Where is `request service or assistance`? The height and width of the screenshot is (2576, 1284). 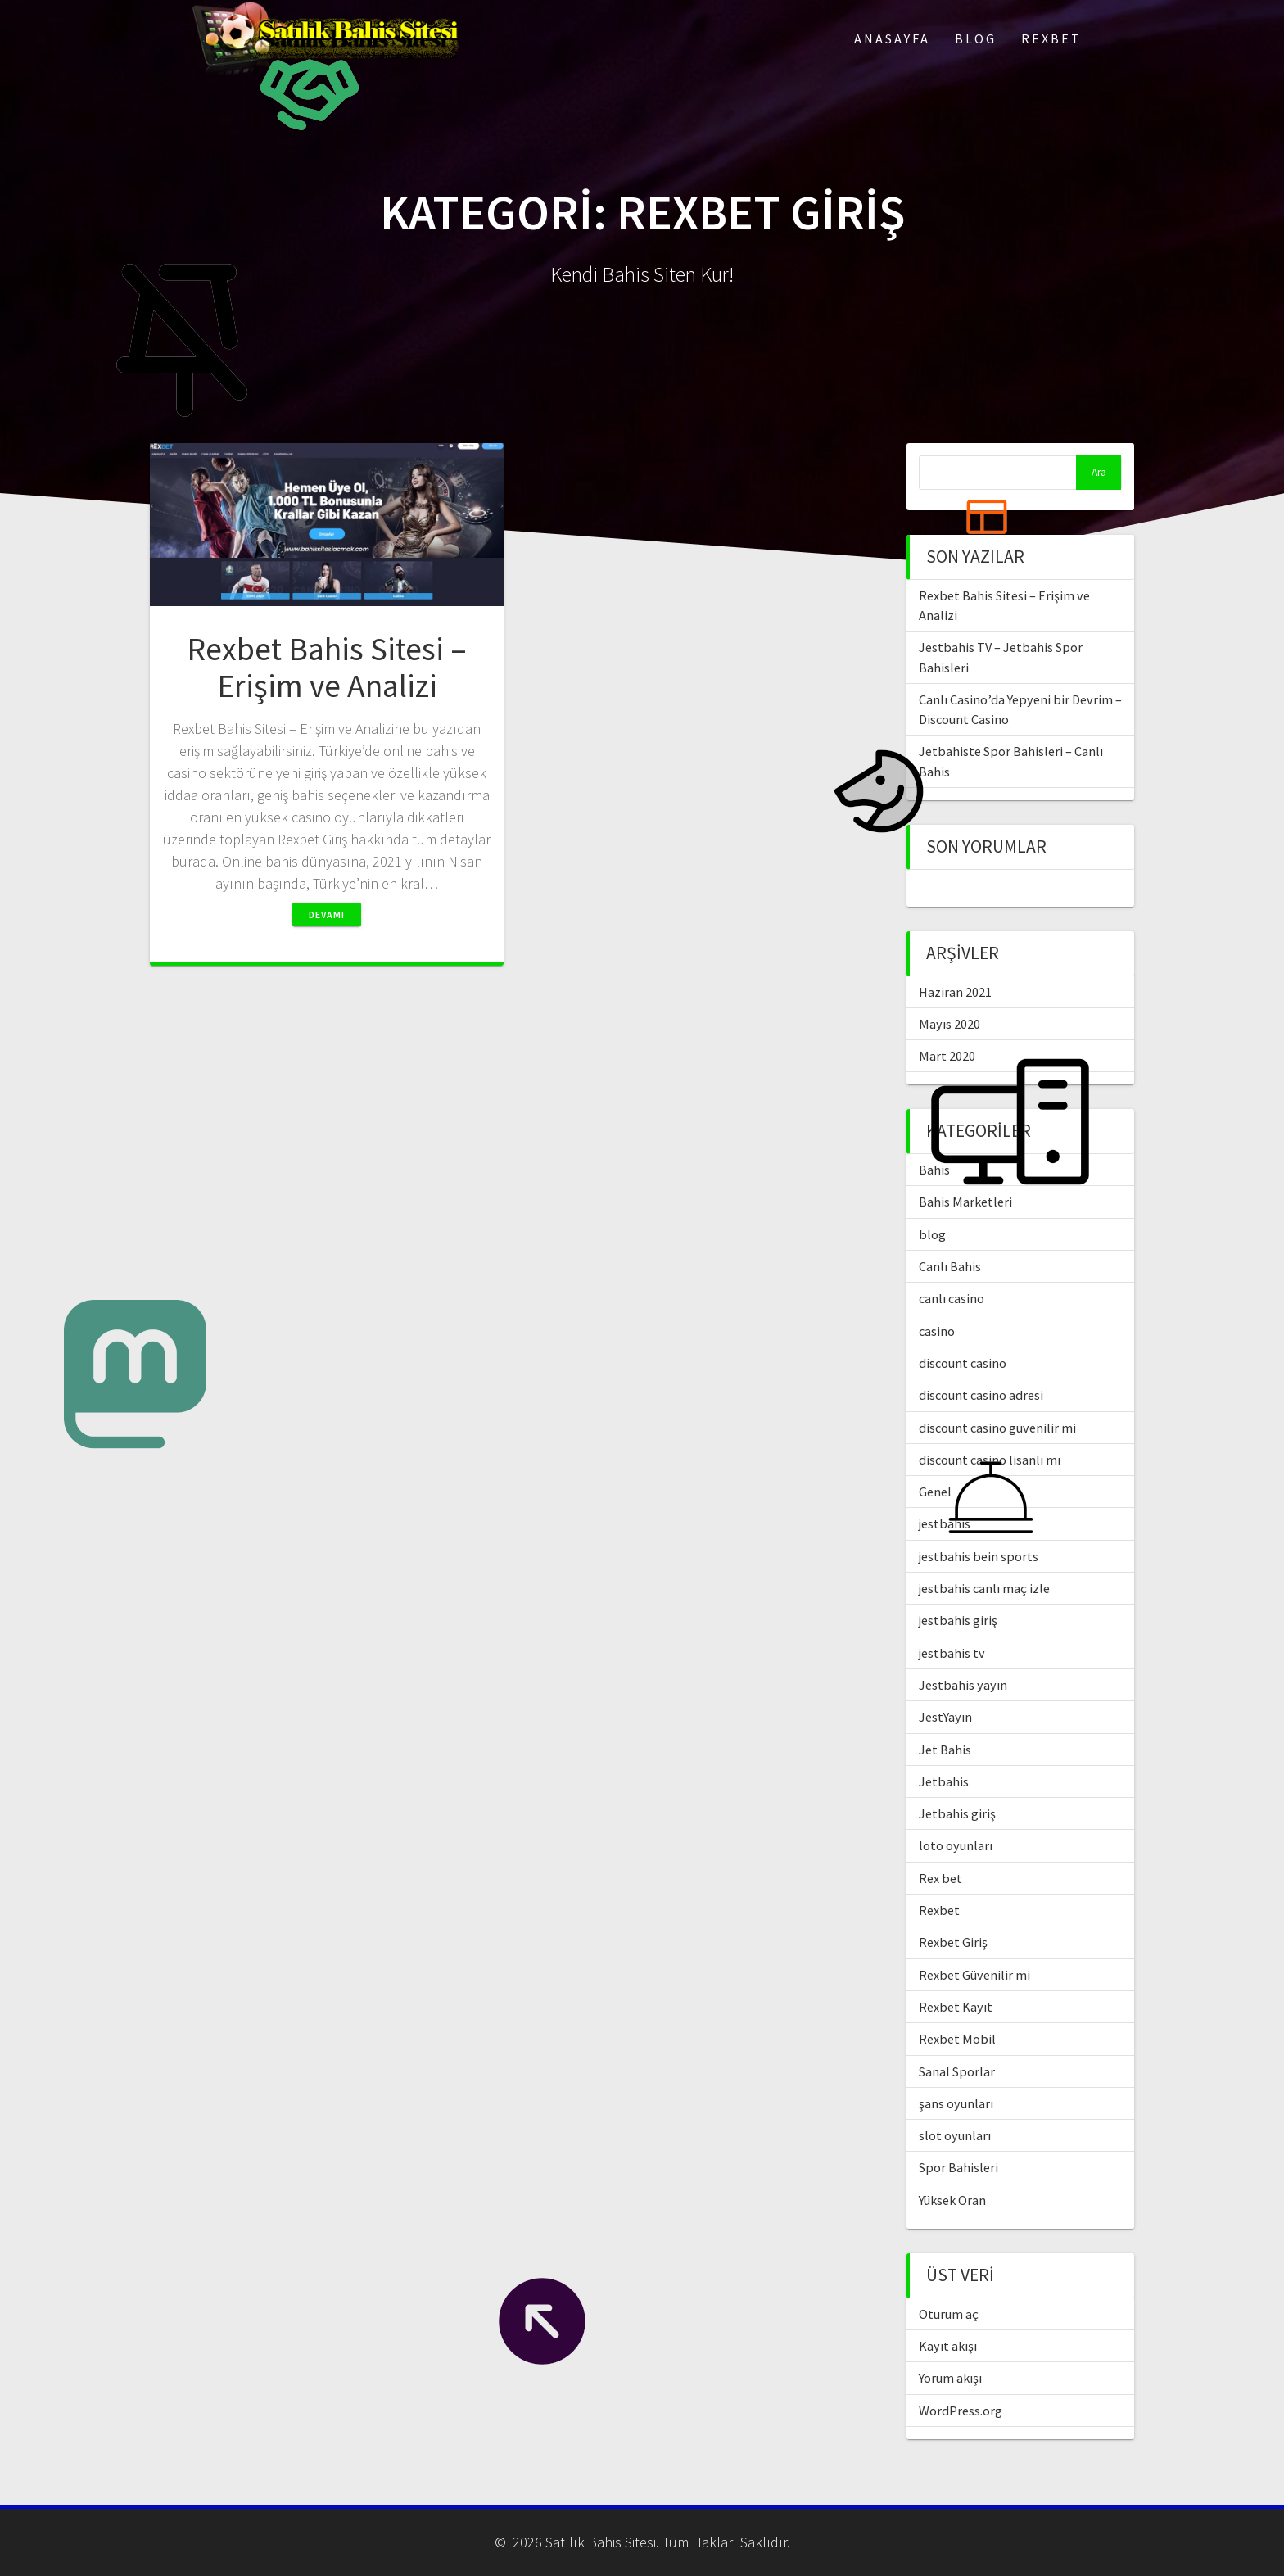
request service or assistance is located at coordinates (991, 1501).